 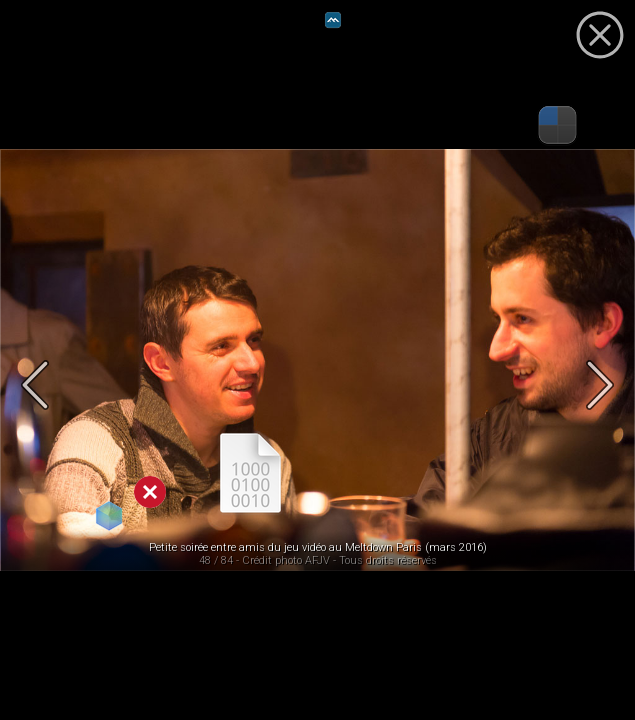 I want to click on generic binary or data file, so click(x=250, y=474).